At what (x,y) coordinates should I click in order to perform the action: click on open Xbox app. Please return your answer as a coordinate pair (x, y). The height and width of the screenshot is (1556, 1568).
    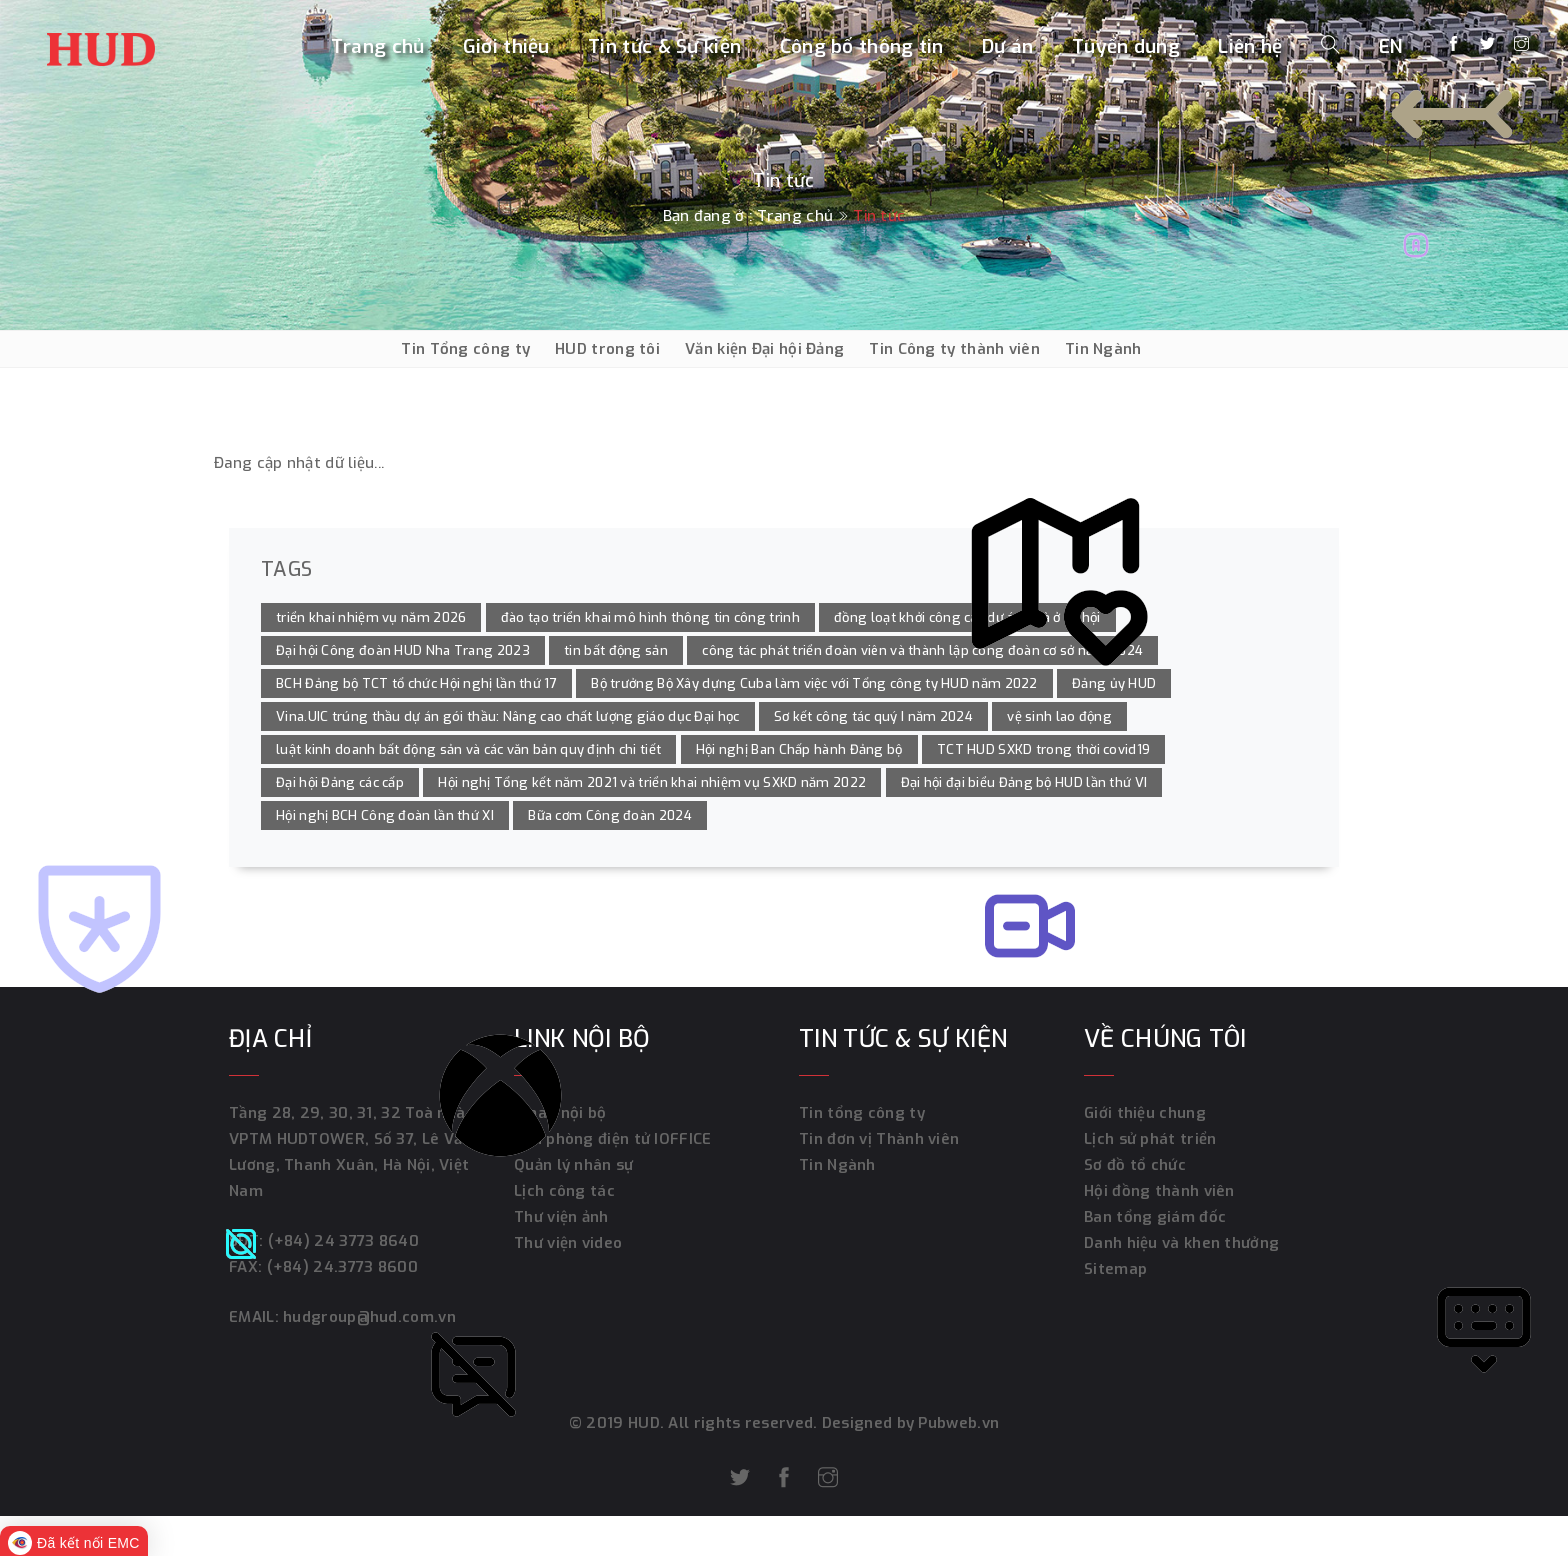
    Looking at the image, I should click on (500, 1095).